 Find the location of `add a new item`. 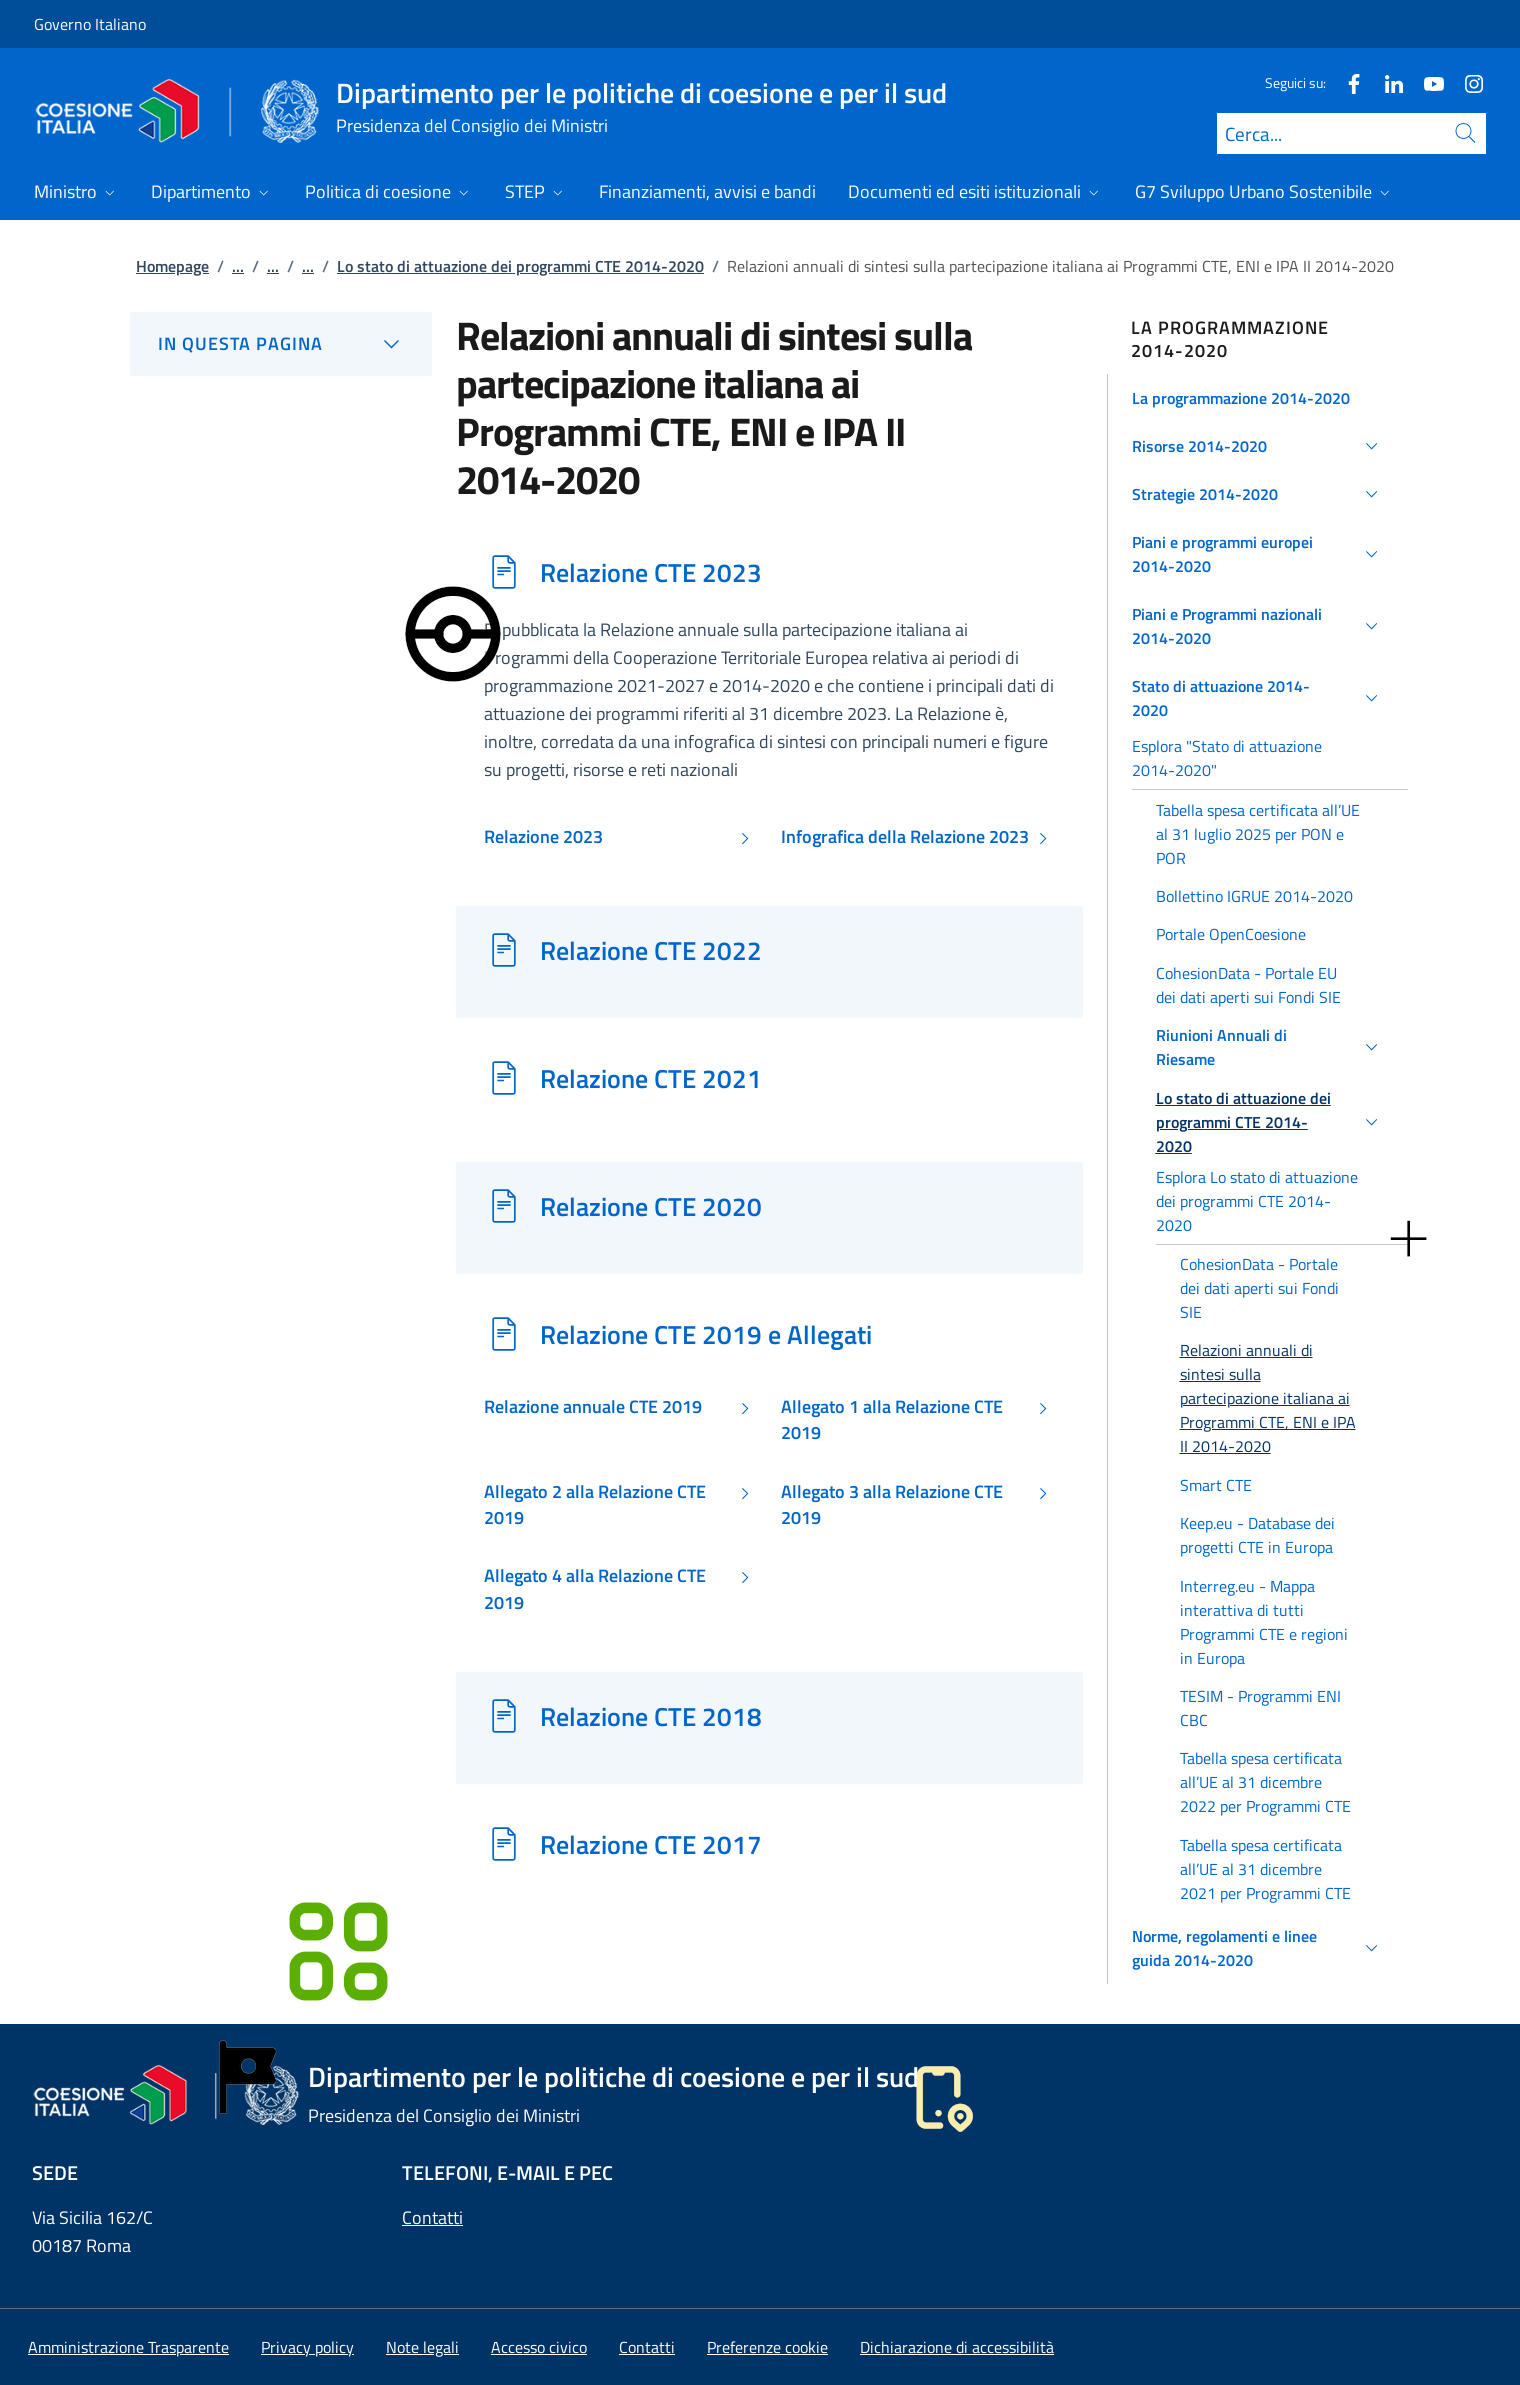

add a new item is located at coordinates (1410, 1240).